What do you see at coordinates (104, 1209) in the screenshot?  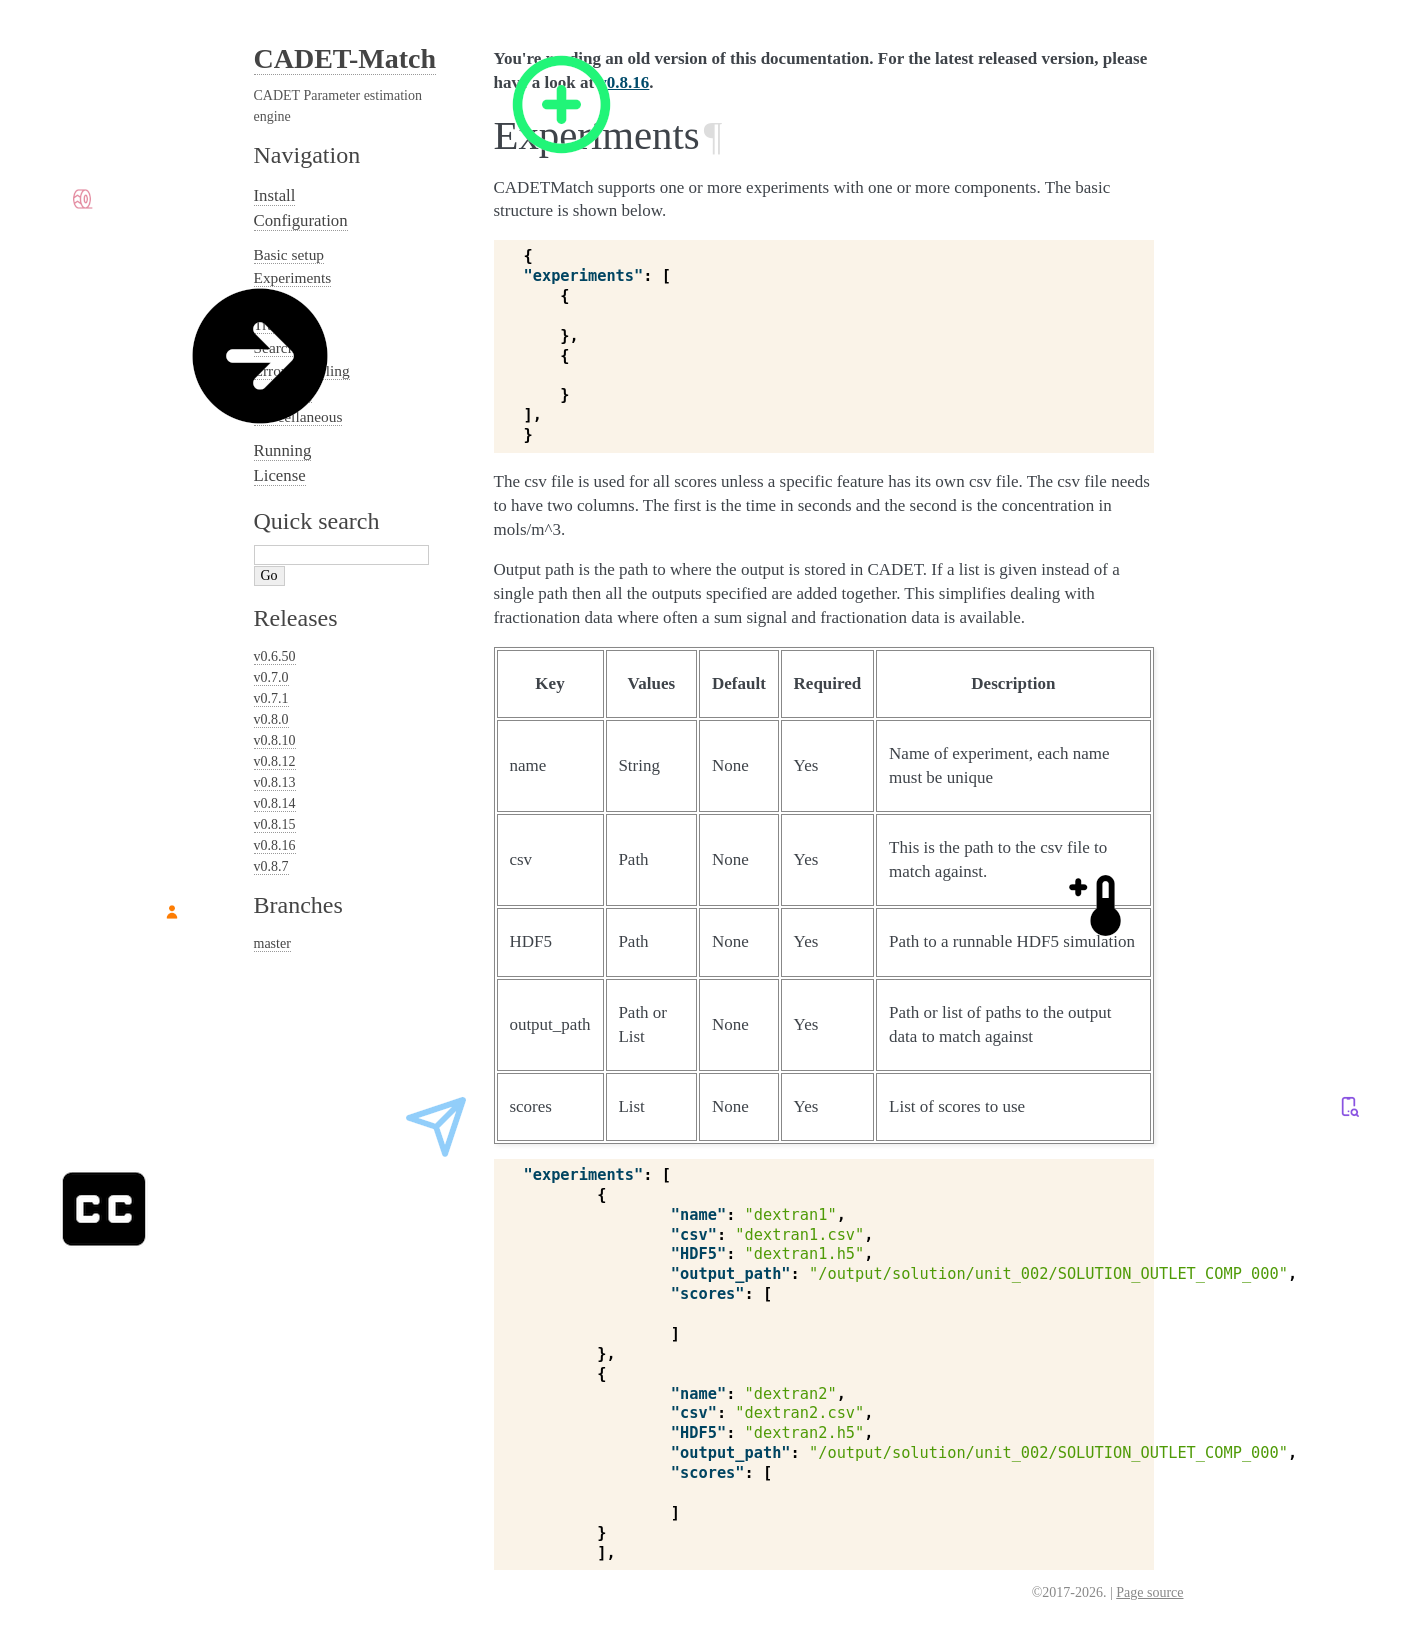 I see `toggle closed captions on video` at bounding box center [104, 1209].